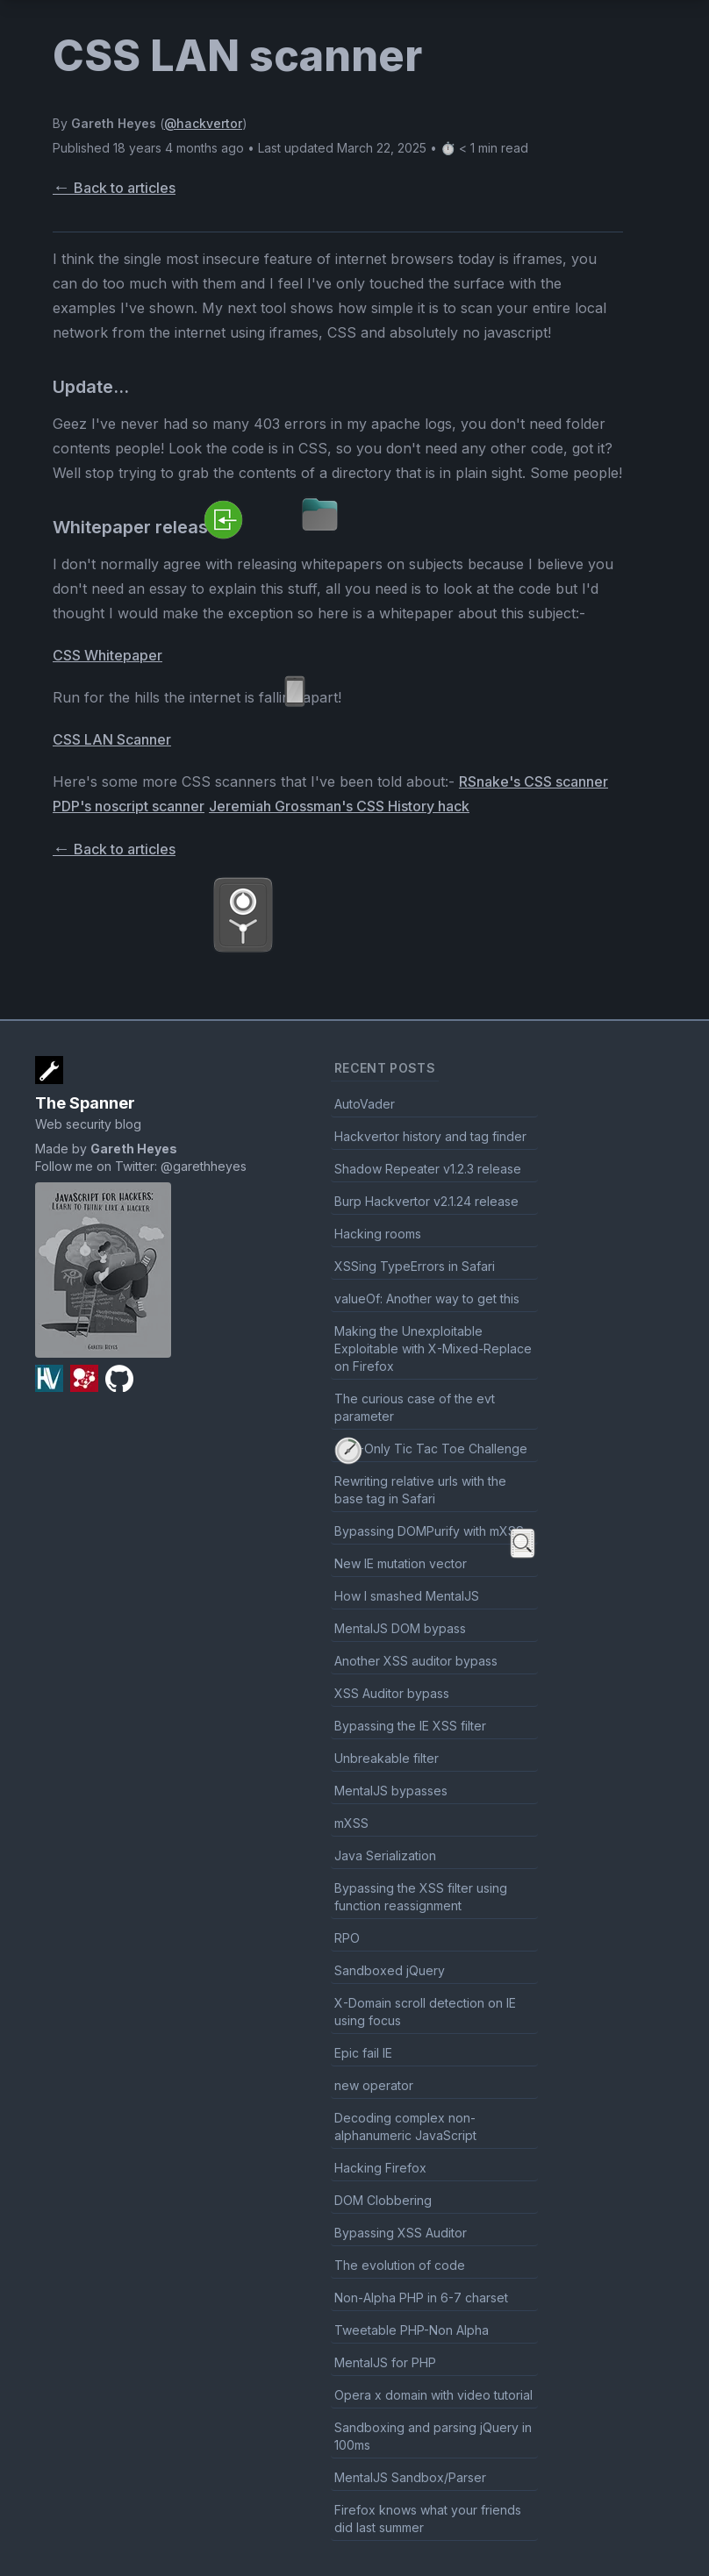  Describe the element at coordinates (522, 1543) in the screenshot. I see `open the log viewer application` at that location.